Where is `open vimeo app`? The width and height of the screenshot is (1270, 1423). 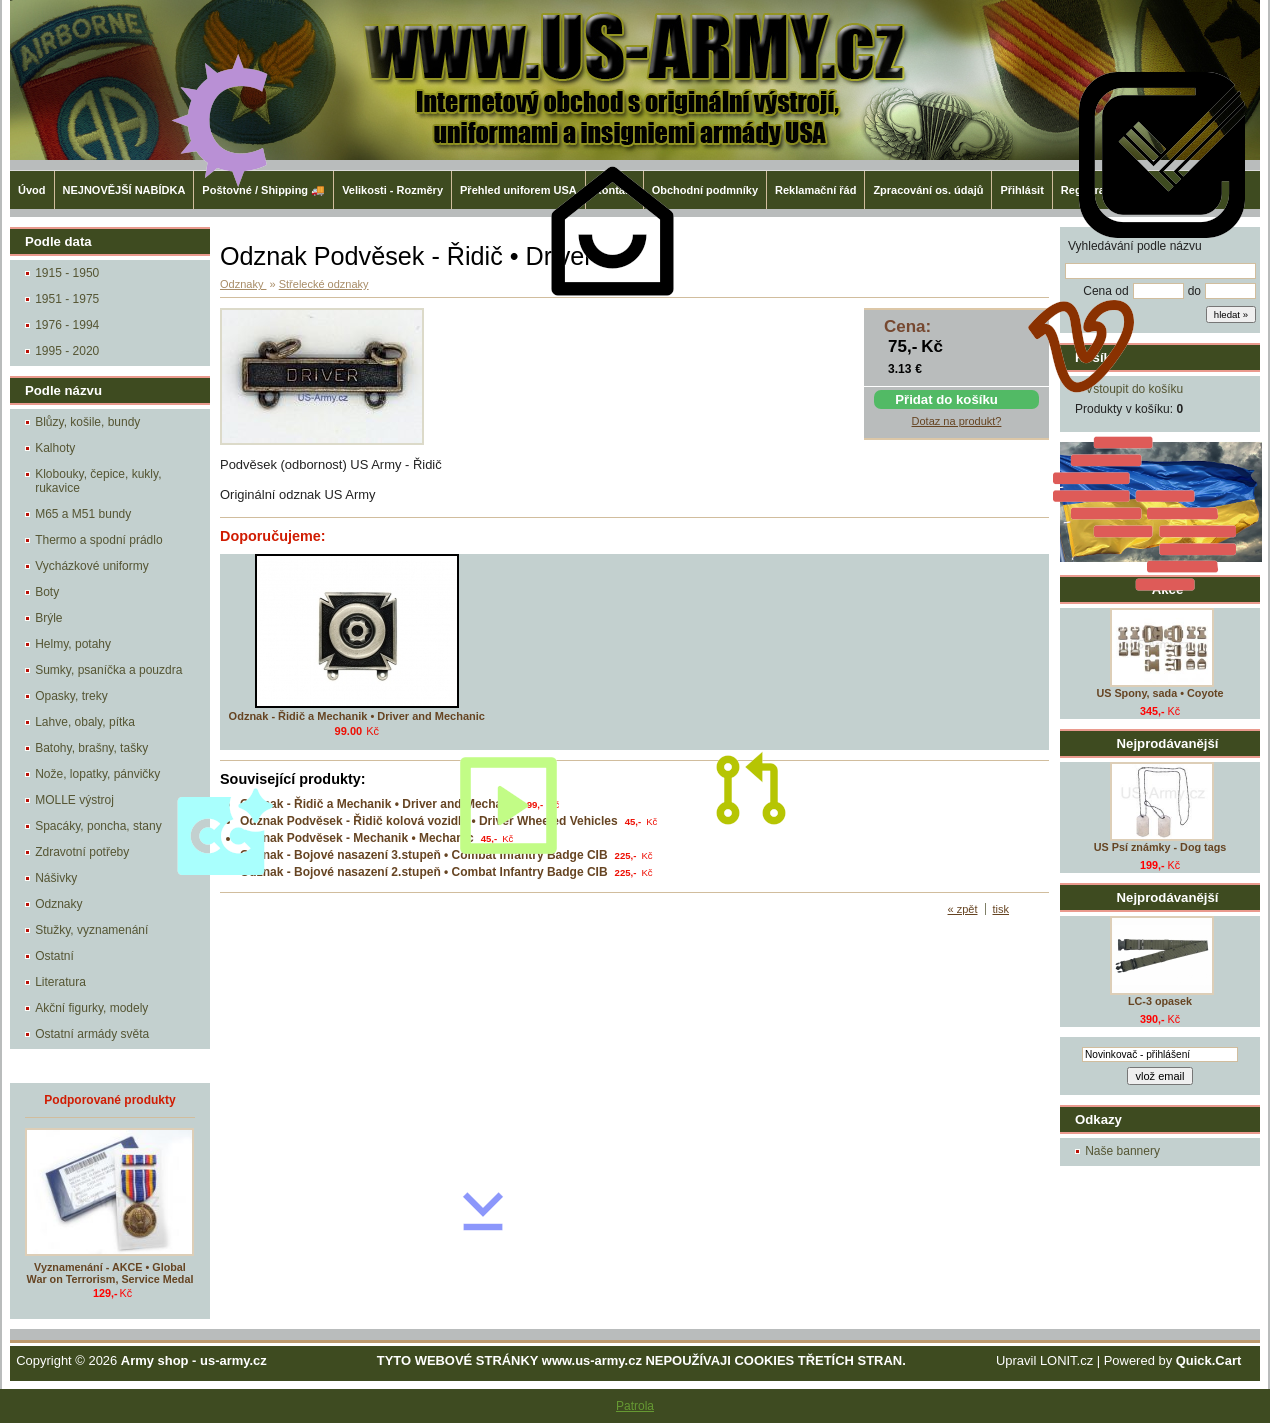 open vimeo app is located at coordinates (1084, 345).